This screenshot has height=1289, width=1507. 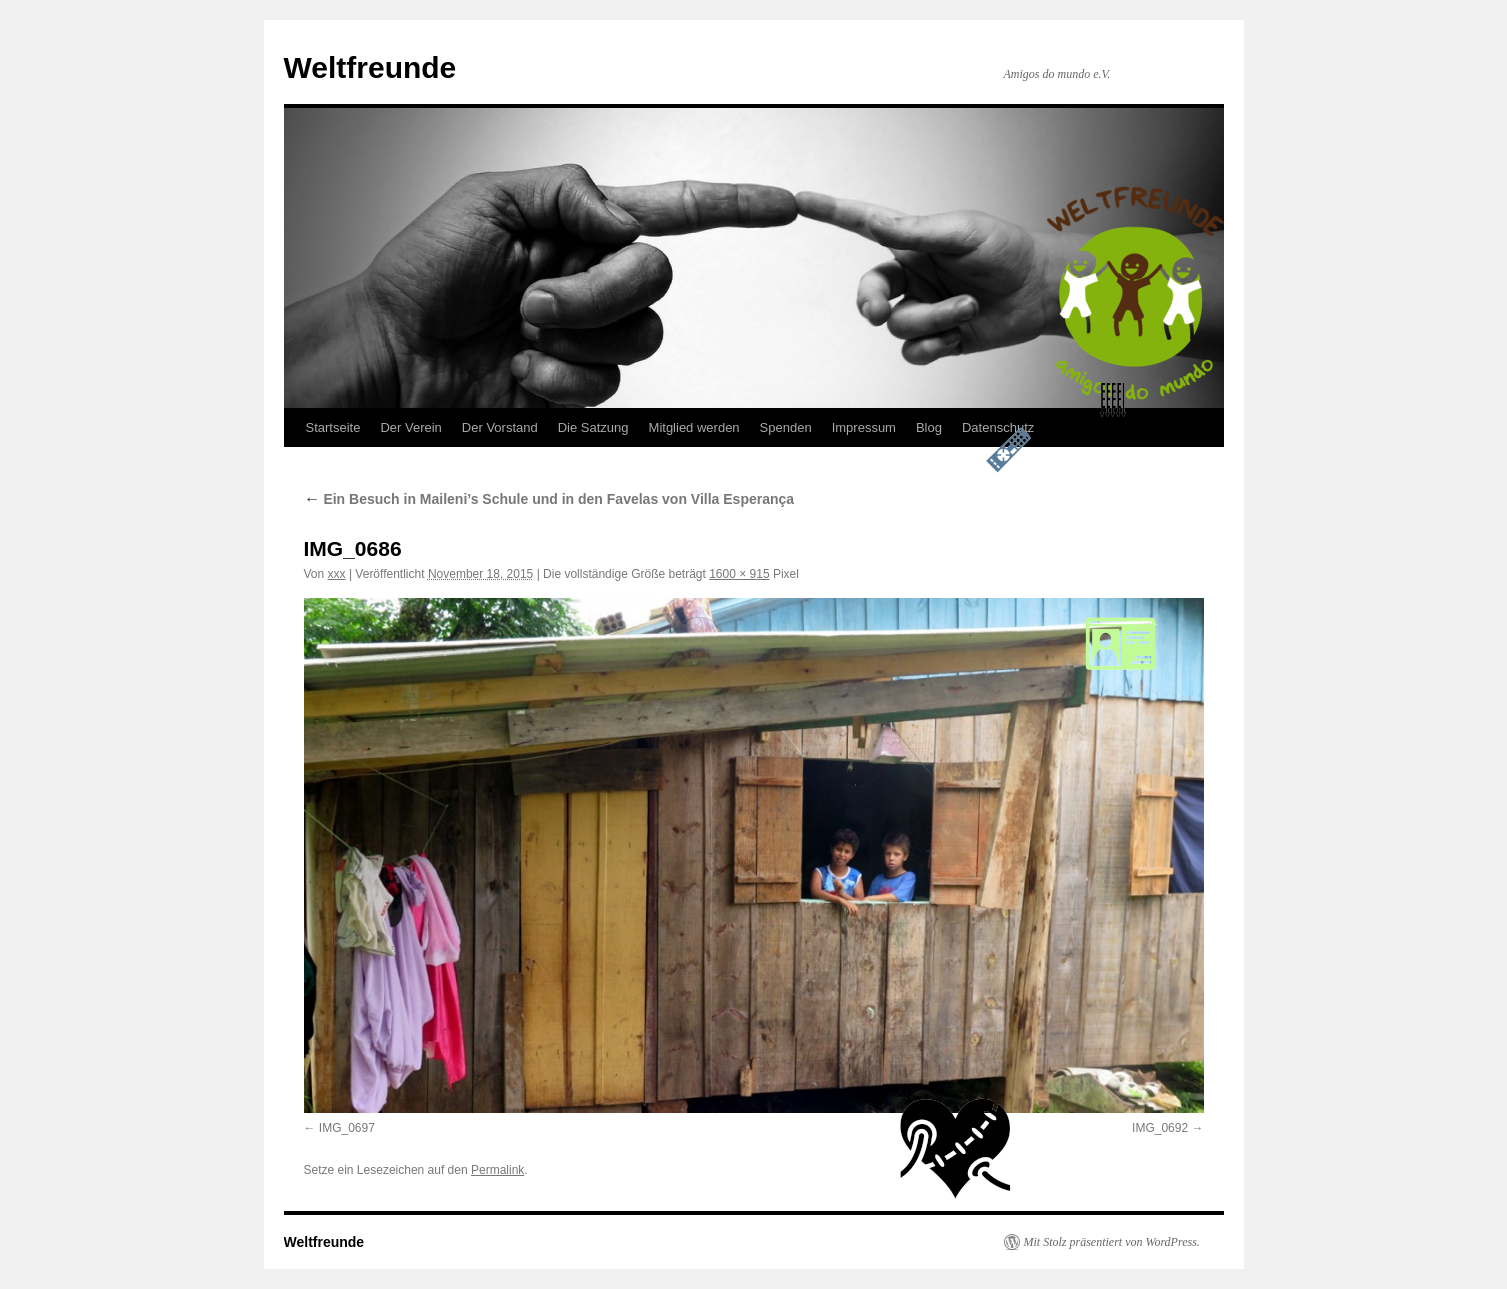 What do you see at coordinates (1008, 449) in the screenshot?
I see `access remote control features` at bounding box center [1008, 449].